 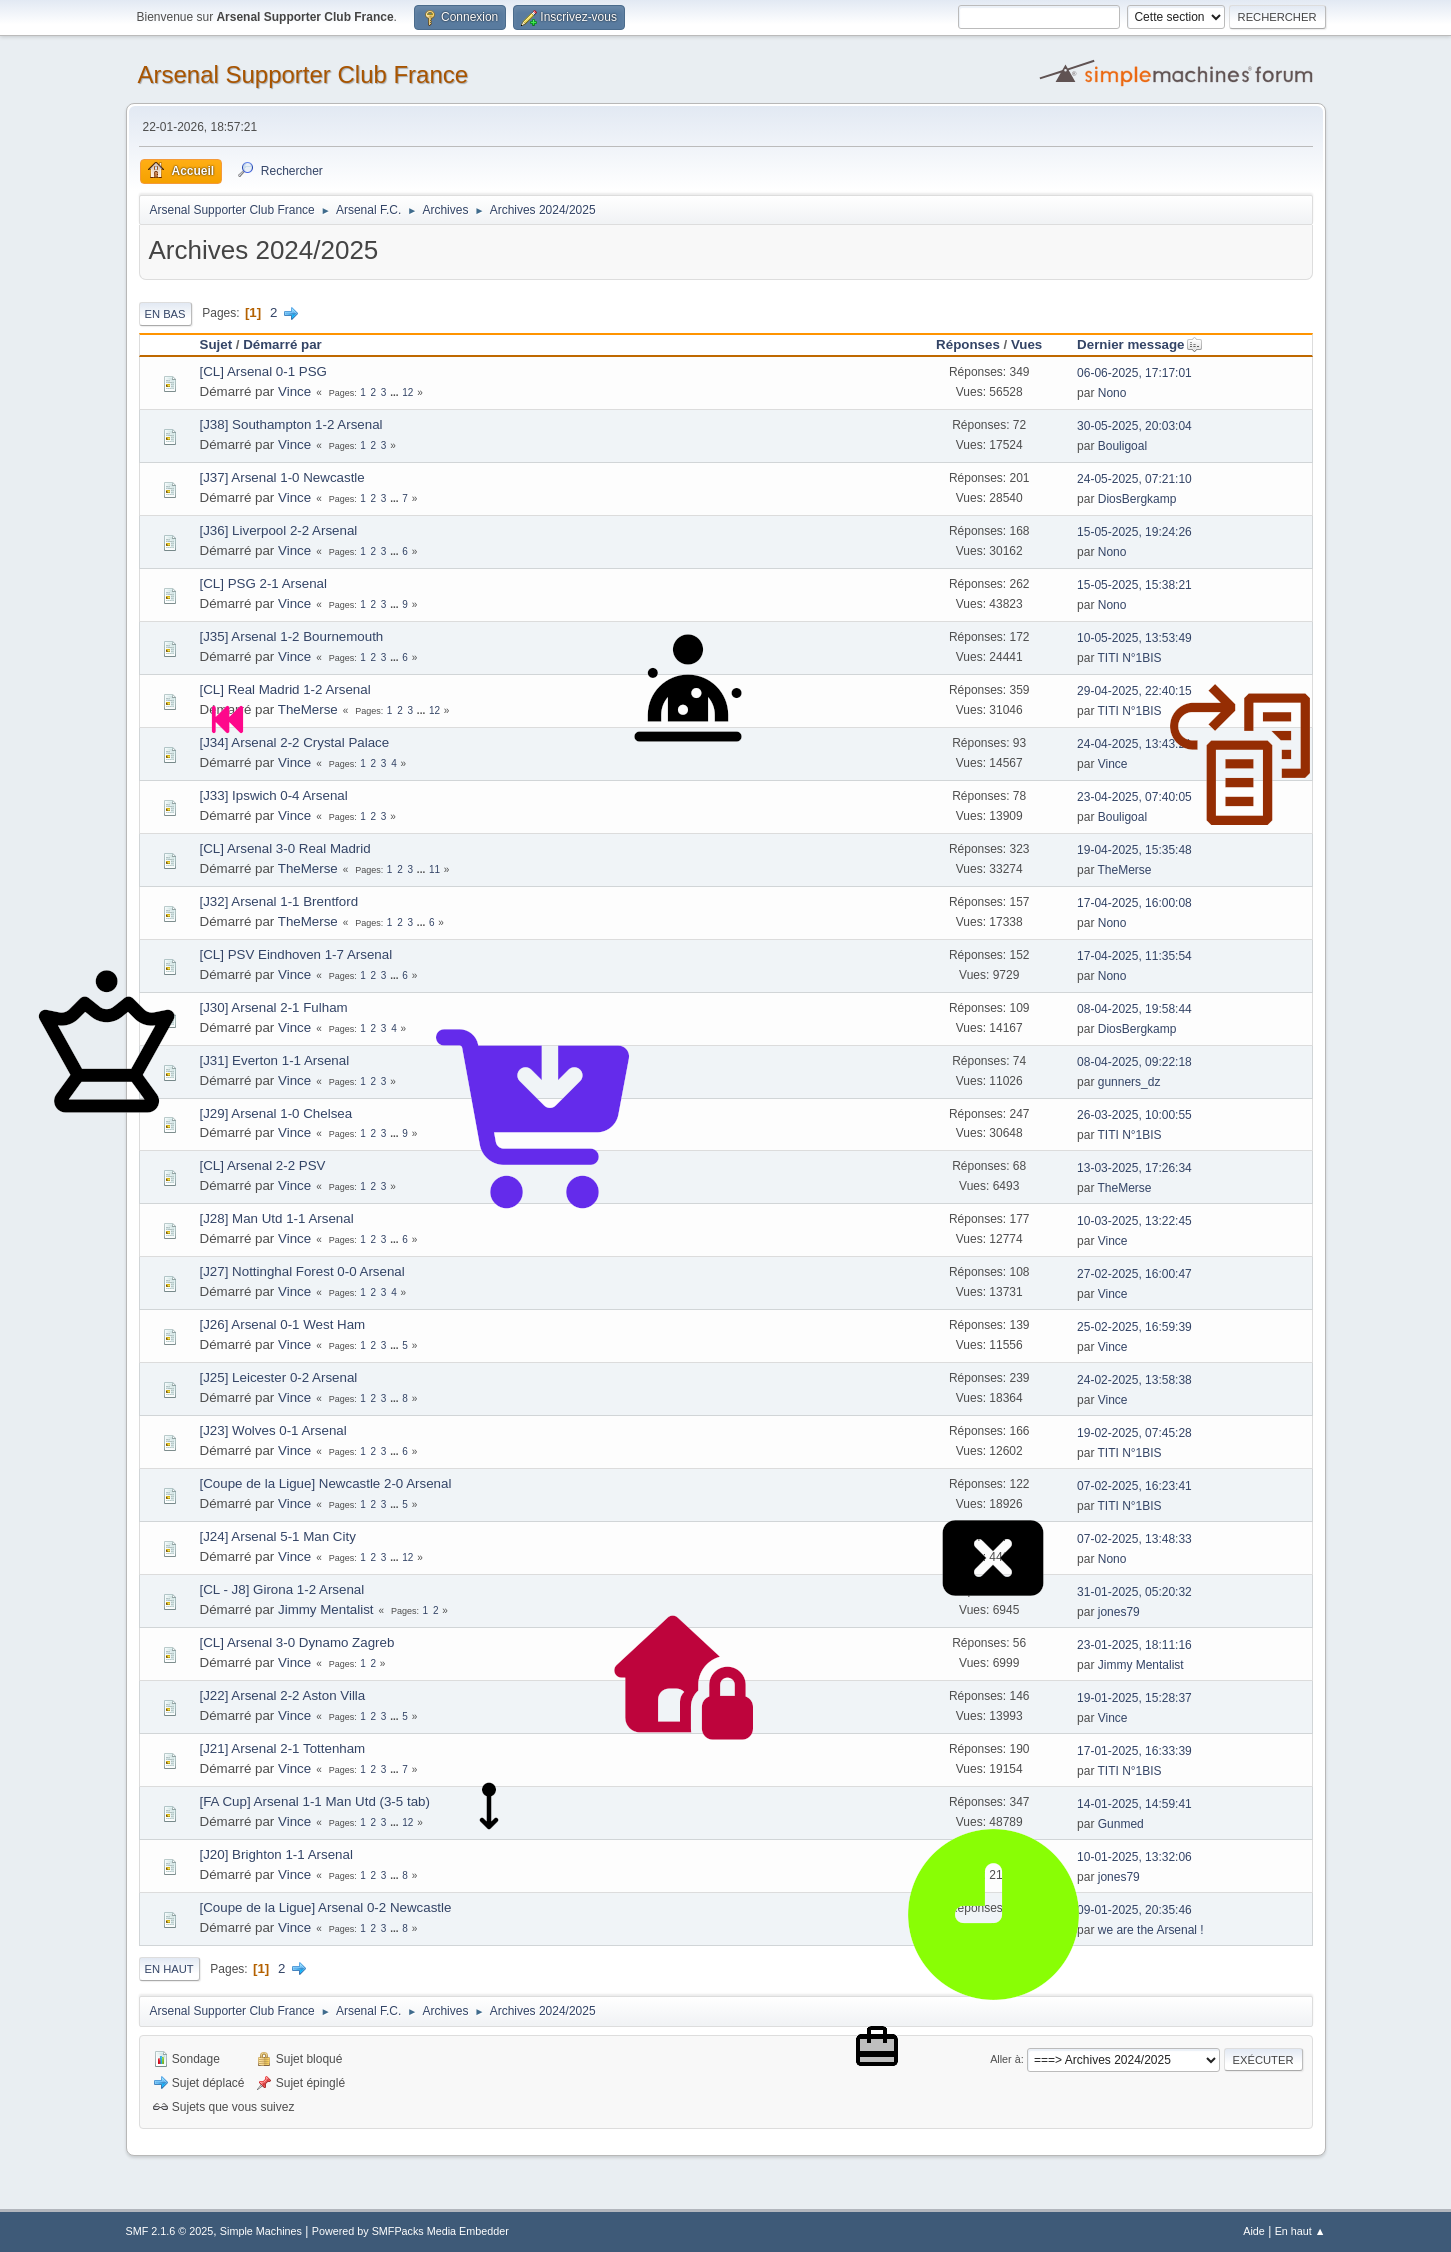 What do you see at coordinates (489, 1806) in the screenshot?
I see `scroll down or view more content` at bounding box center [489, 1806].